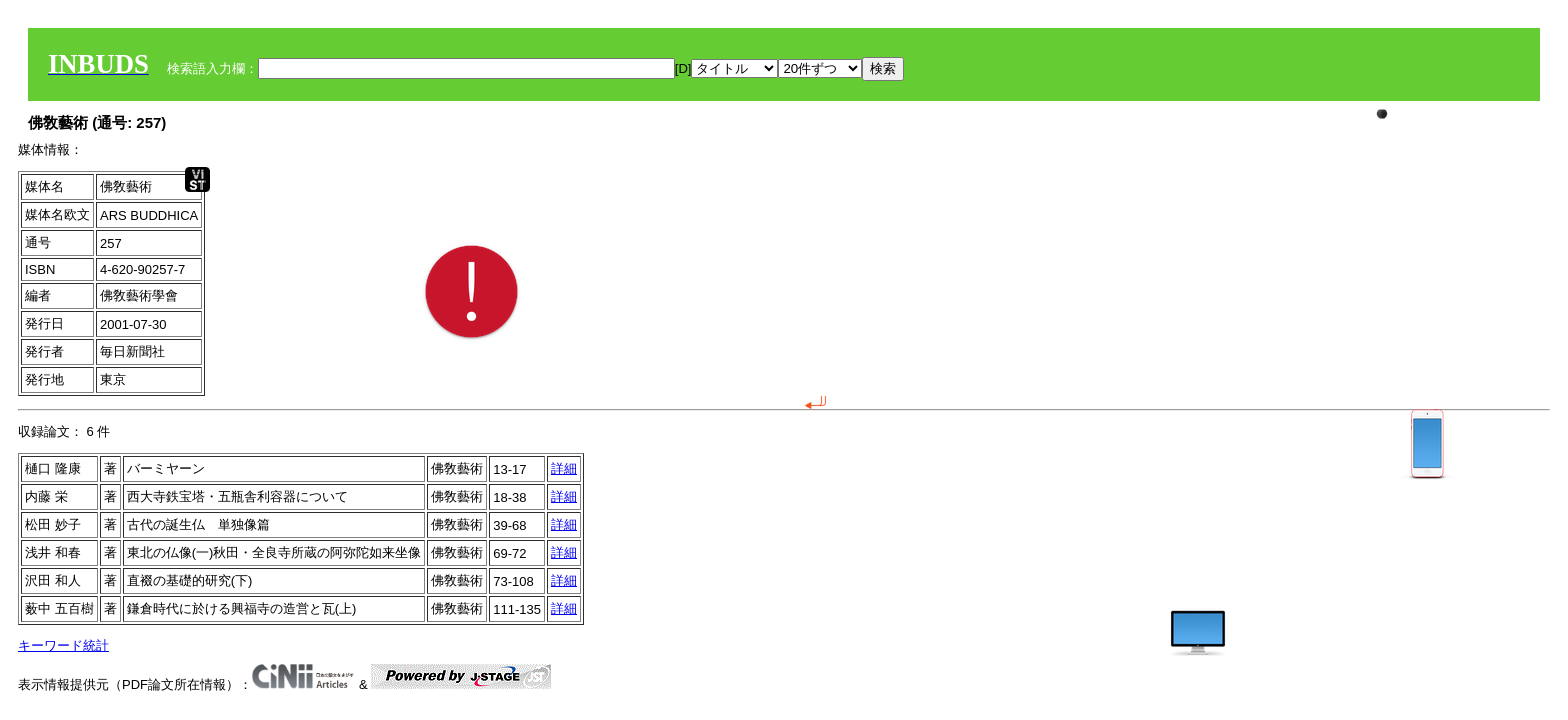 The width and height of the screenshot is (1568, 720). I want to click on reply to all recipients of an email, so click(815, 401).